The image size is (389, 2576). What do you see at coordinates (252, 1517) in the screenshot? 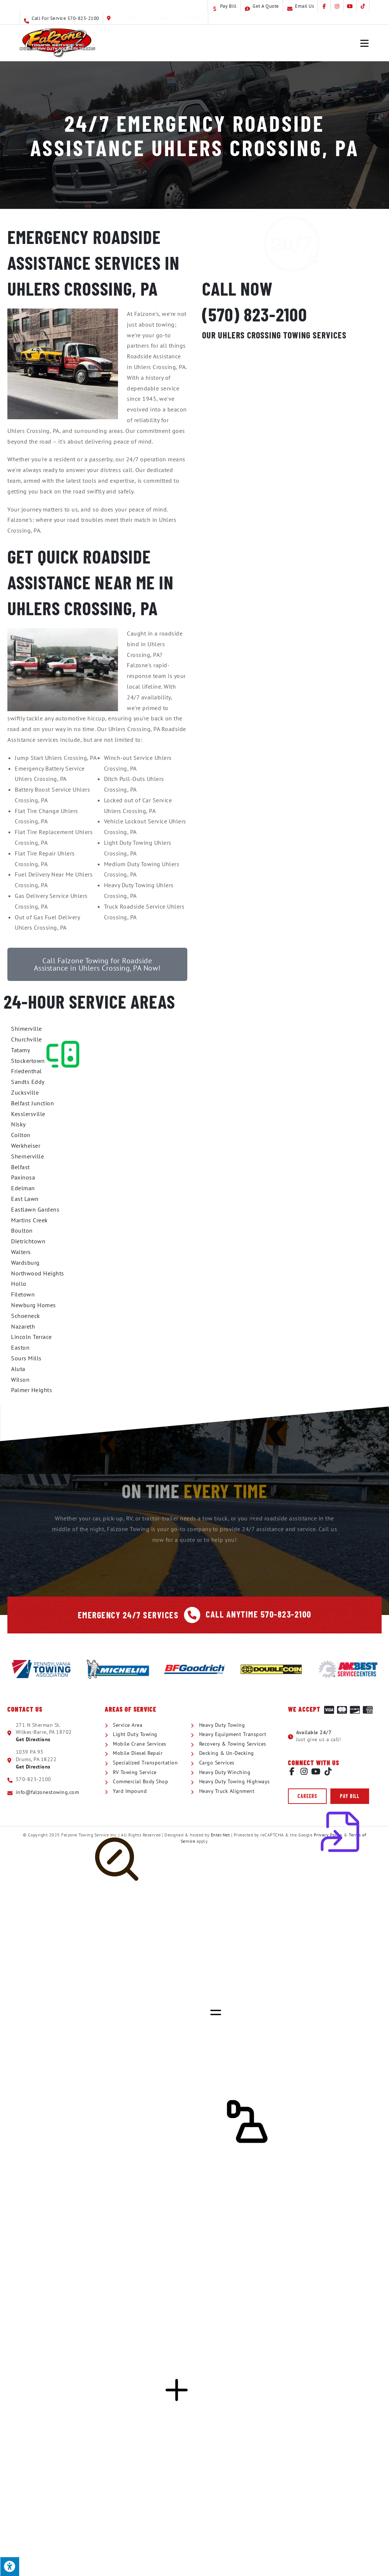
I see `remove a ticket from your collection` at bounding box center [252, 1517].